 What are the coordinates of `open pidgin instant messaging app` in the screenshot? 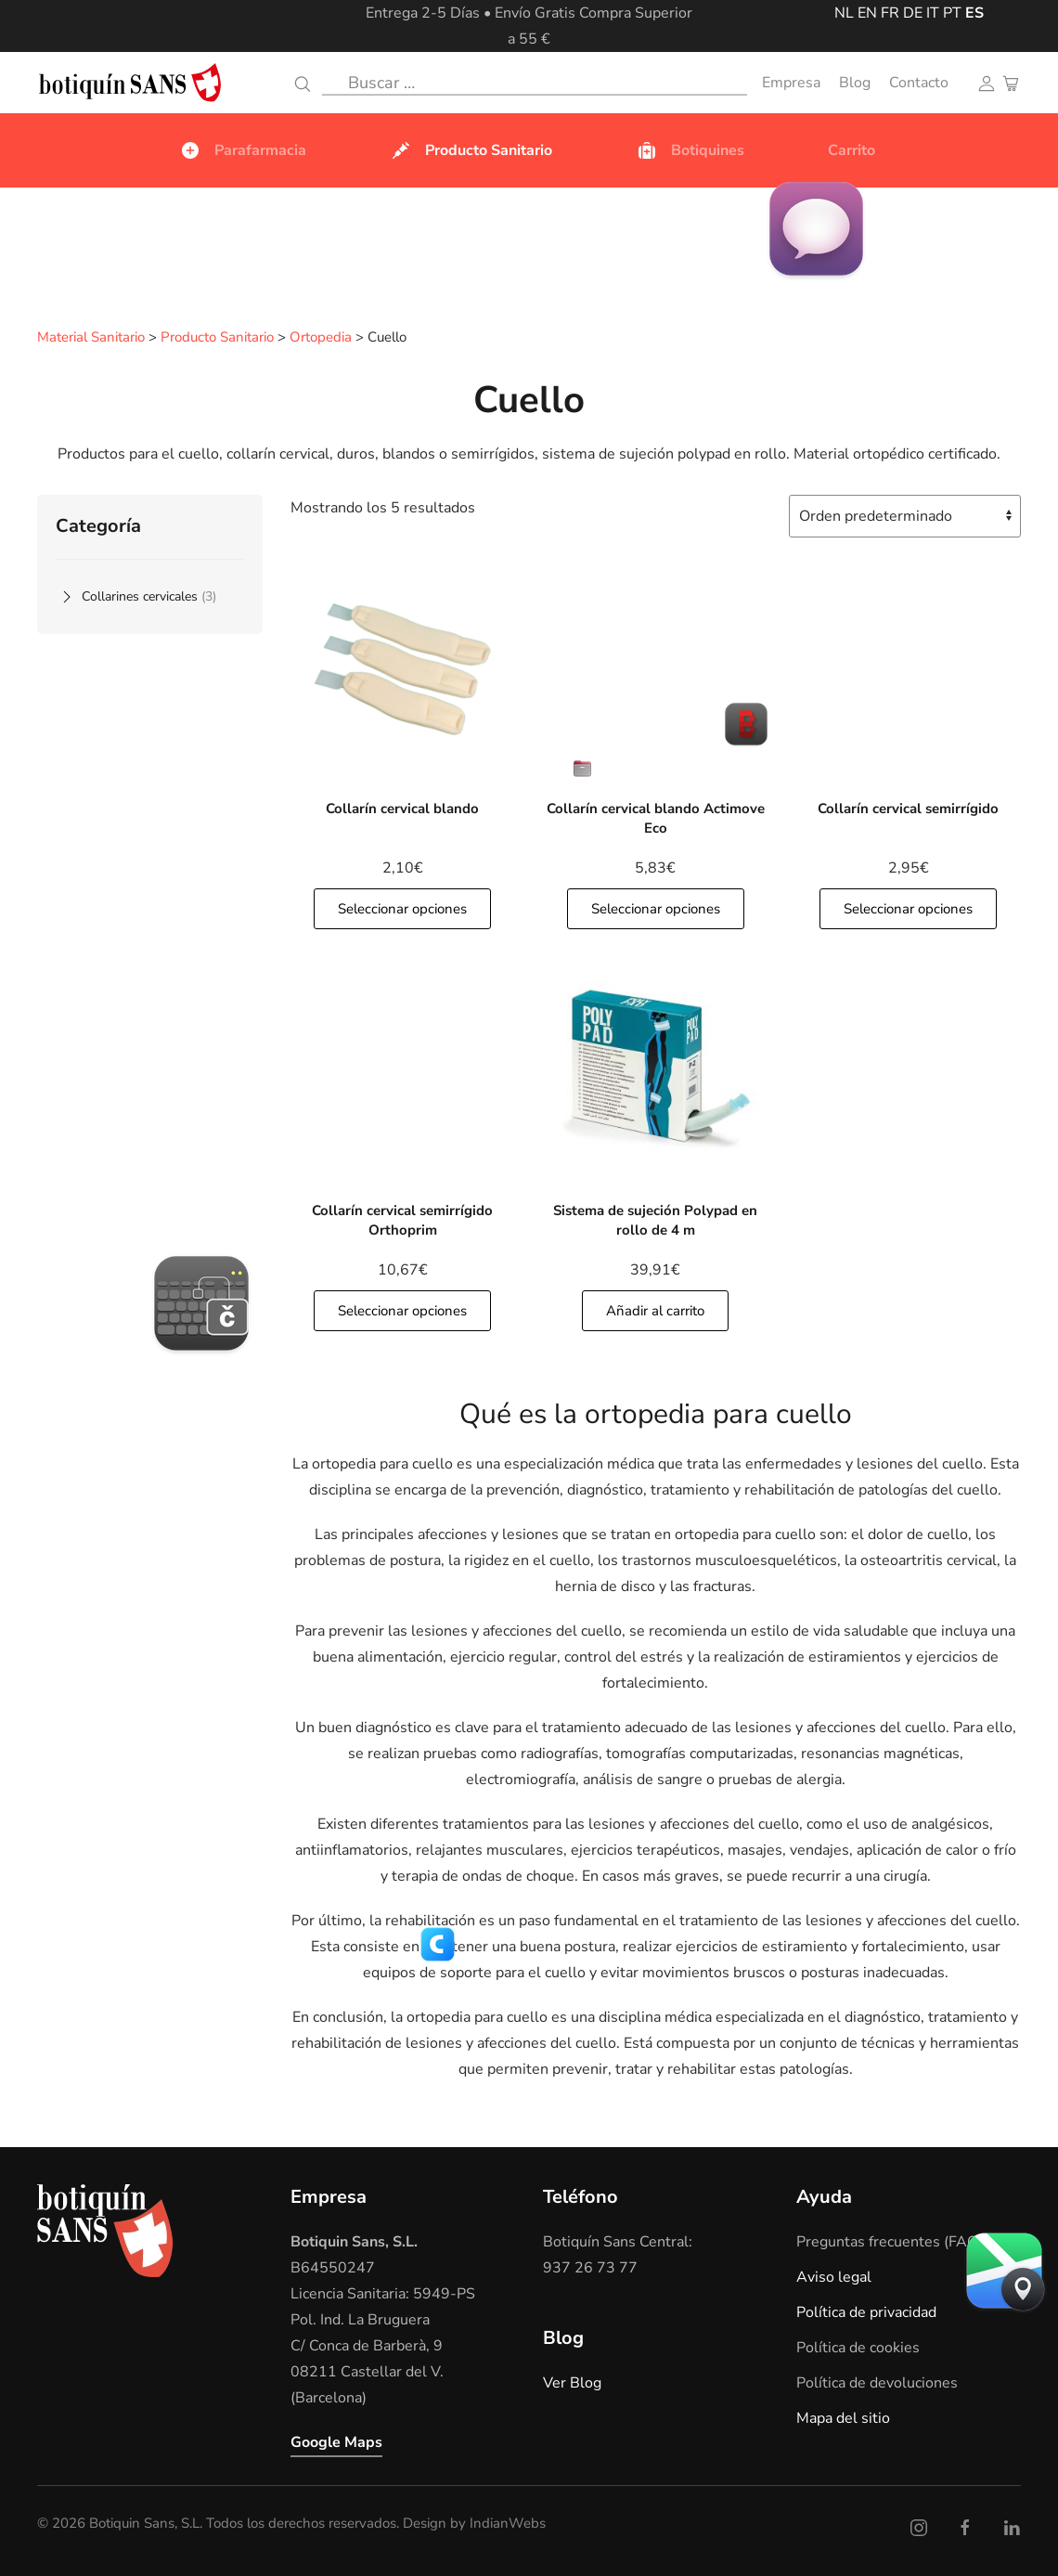 It's located at (816, 228).